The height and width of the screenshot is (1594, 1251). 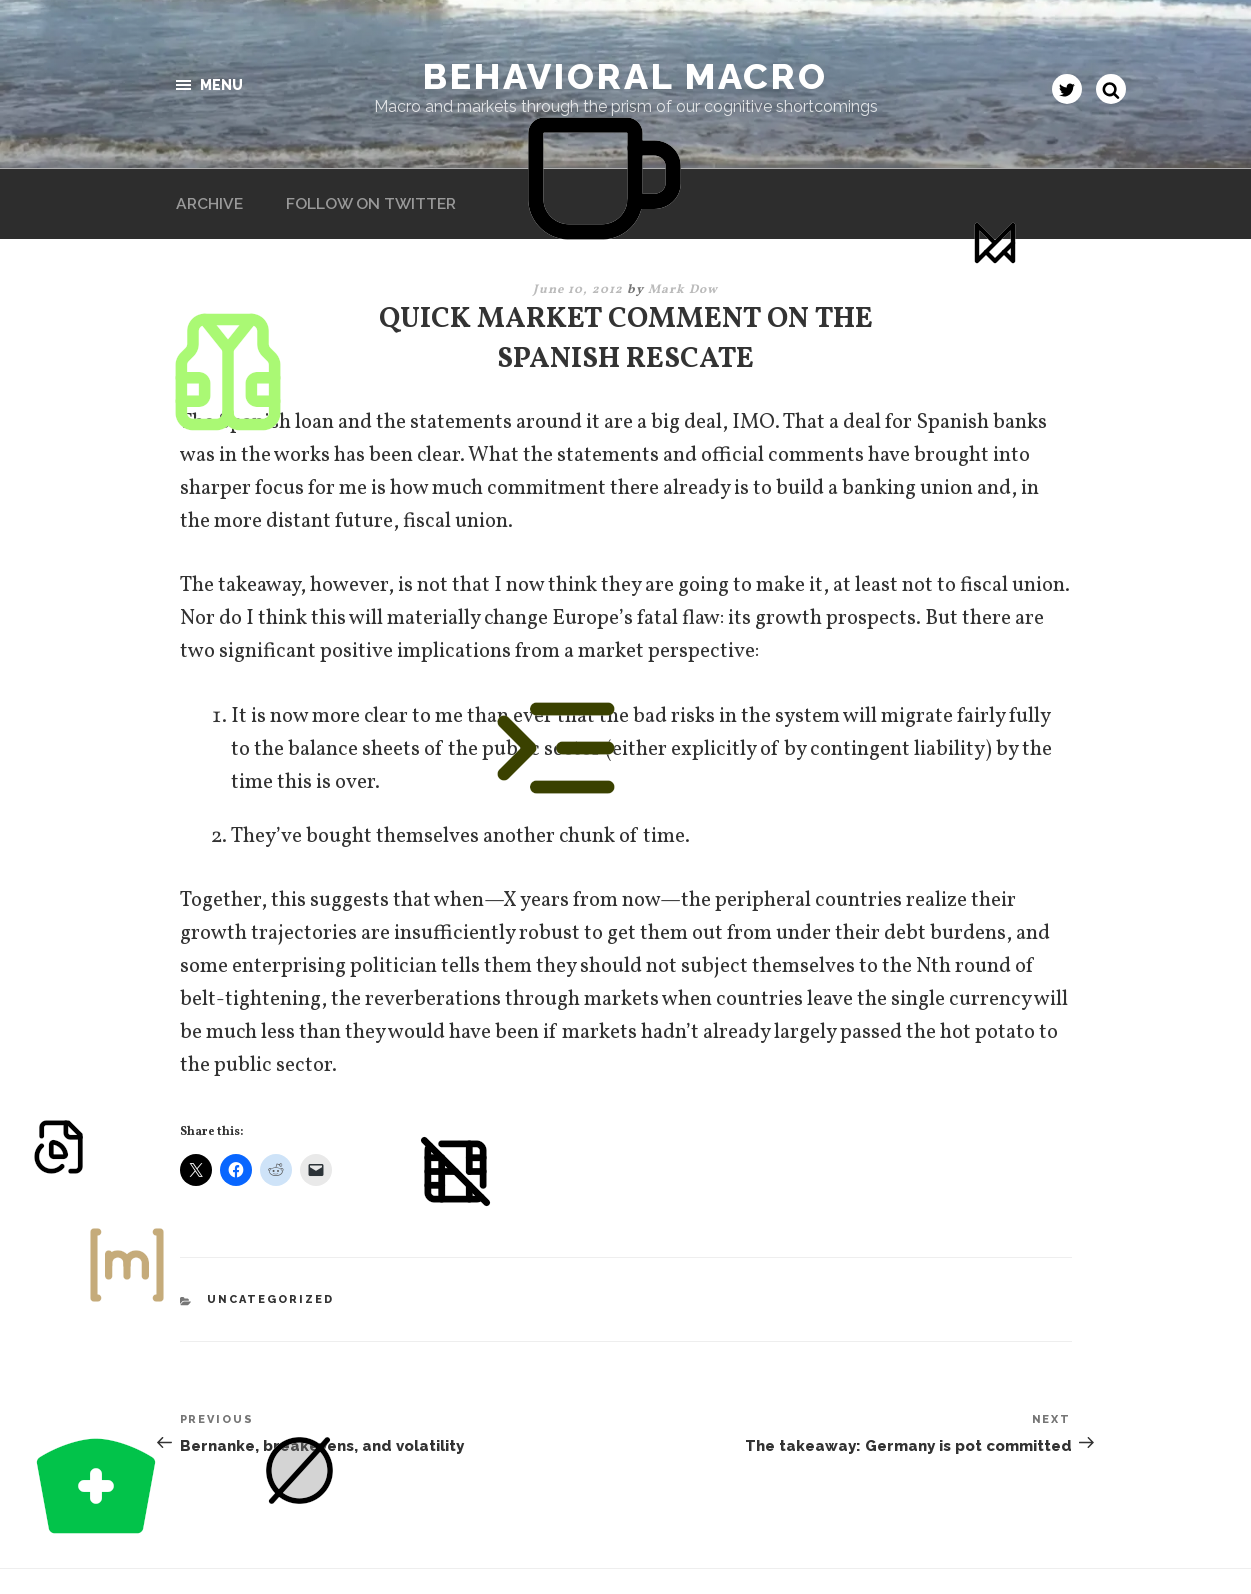 What do you see at coordinates (556, 748) in the screenshot?
I see `increase text indentation` at bounding box center [556, 748].